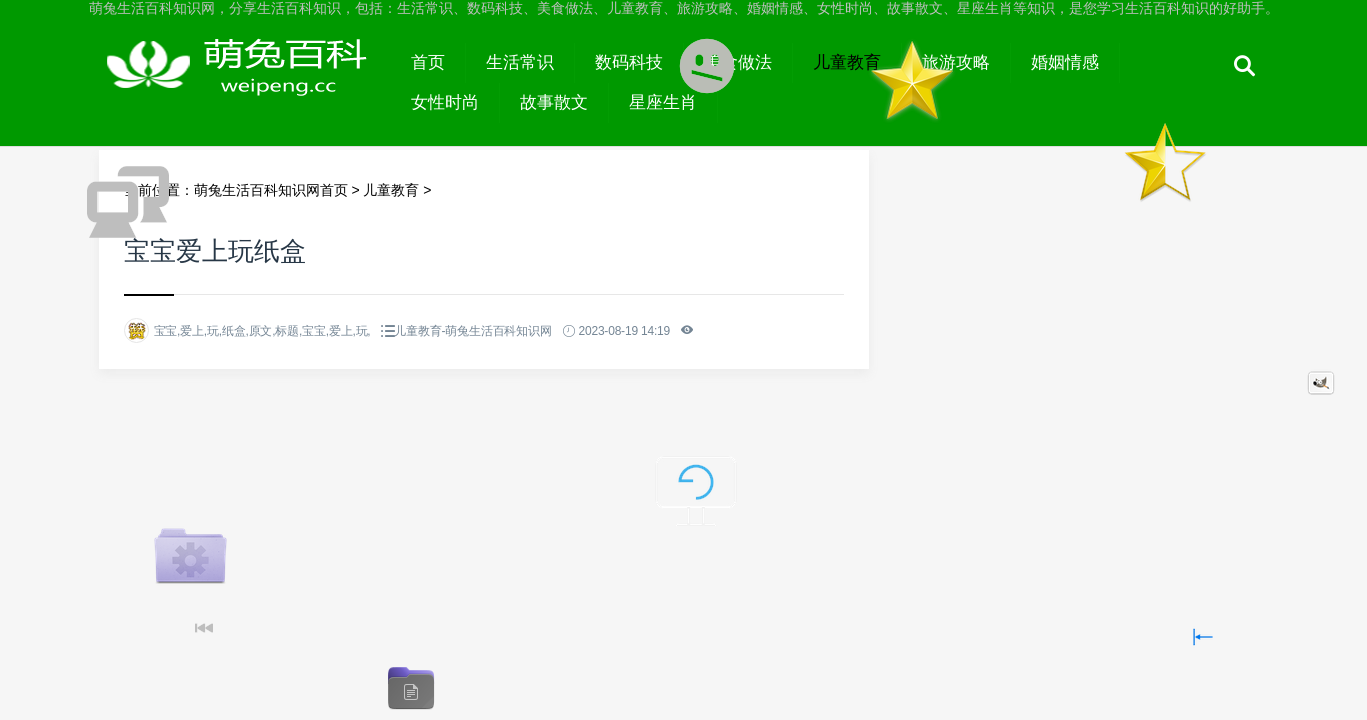 The image size is (1367, 720). I want to click on indicates a partial or half rating, so click(1165, 165).